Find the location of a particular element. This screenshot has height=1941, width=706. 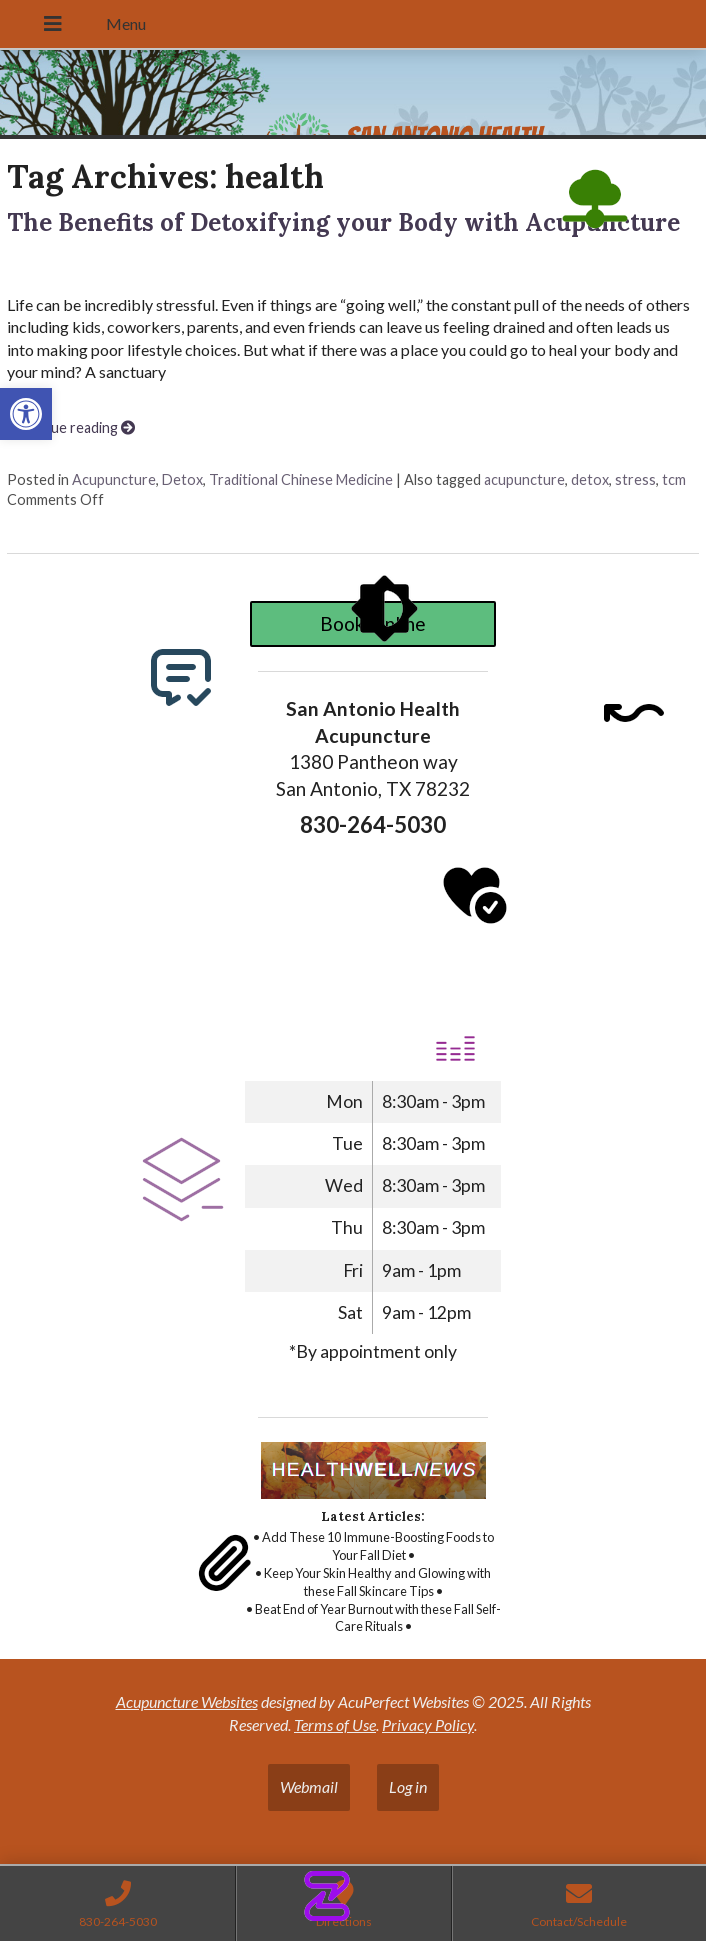

open zulip messaging app is located at coordinates (327, 1896).